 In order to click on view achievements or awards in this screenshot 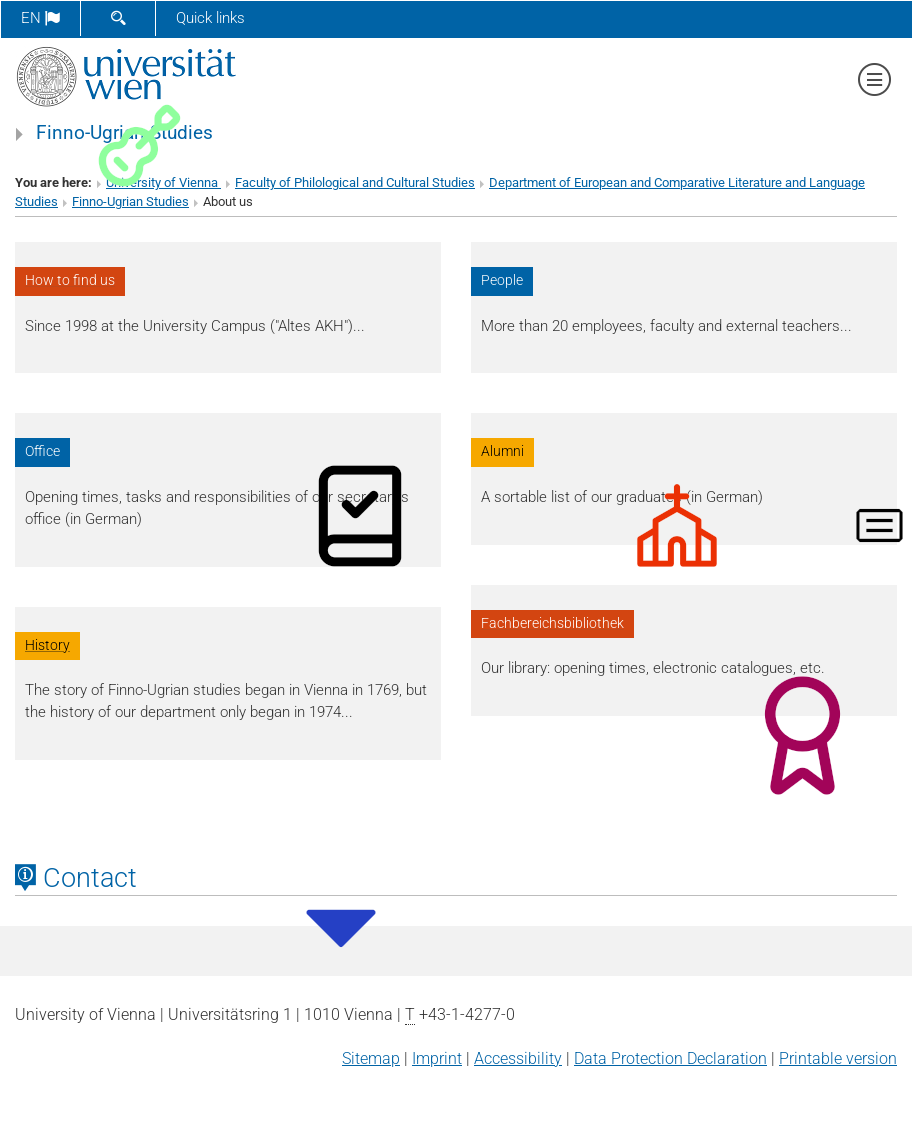, I will do `click(802, 735)`.